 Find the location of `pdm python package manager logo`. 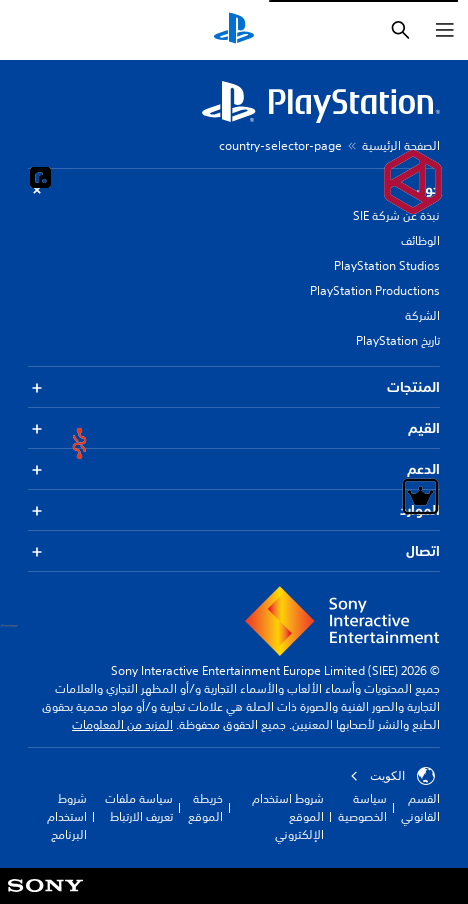

pdm python package manager logo is located at coordinates (413, 182).